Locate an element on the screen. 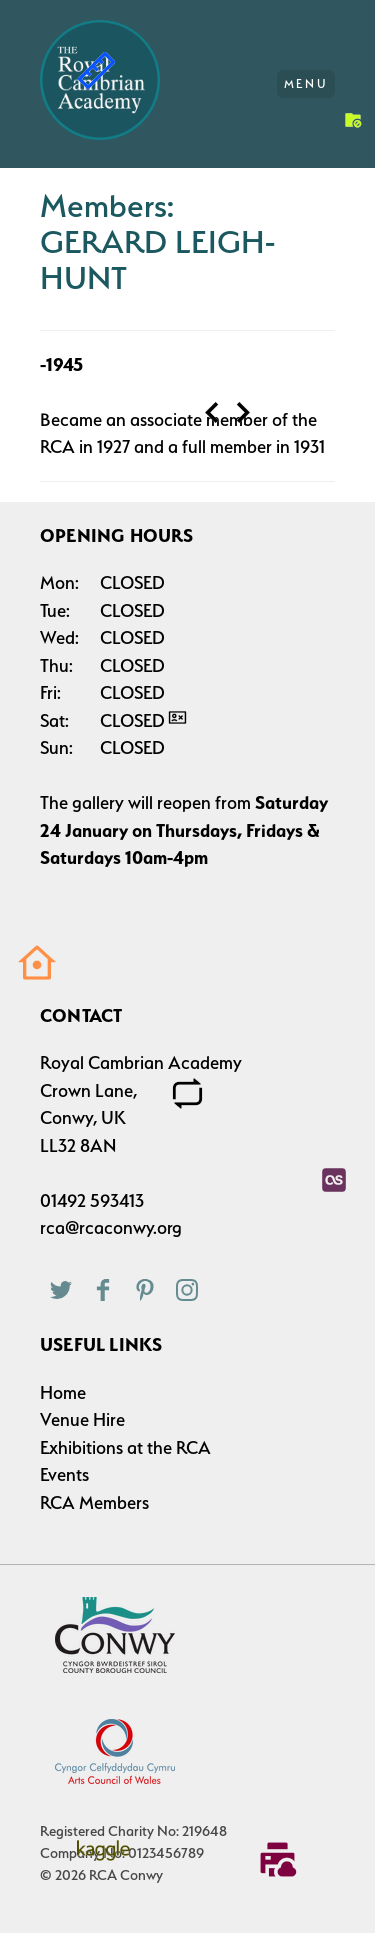  view or edit source code is located at coordinates (227, 412).